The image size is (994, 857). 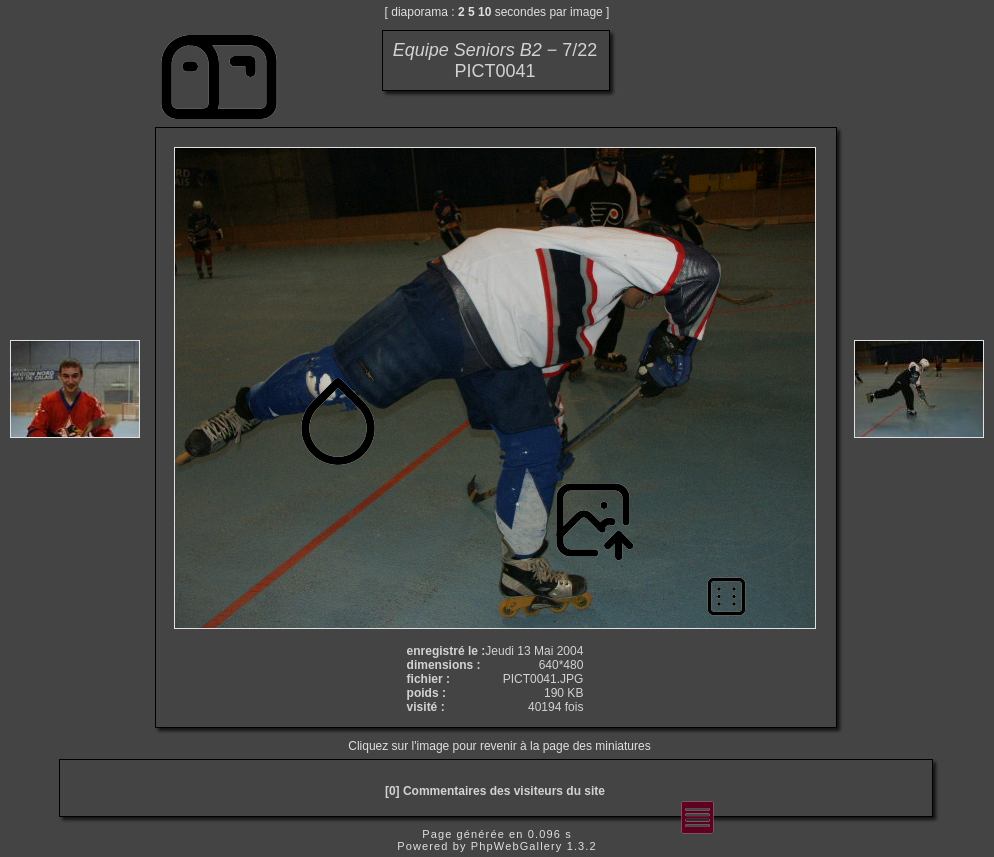 I want to click on randomize or shuffle content, so click(x=726, y=596).